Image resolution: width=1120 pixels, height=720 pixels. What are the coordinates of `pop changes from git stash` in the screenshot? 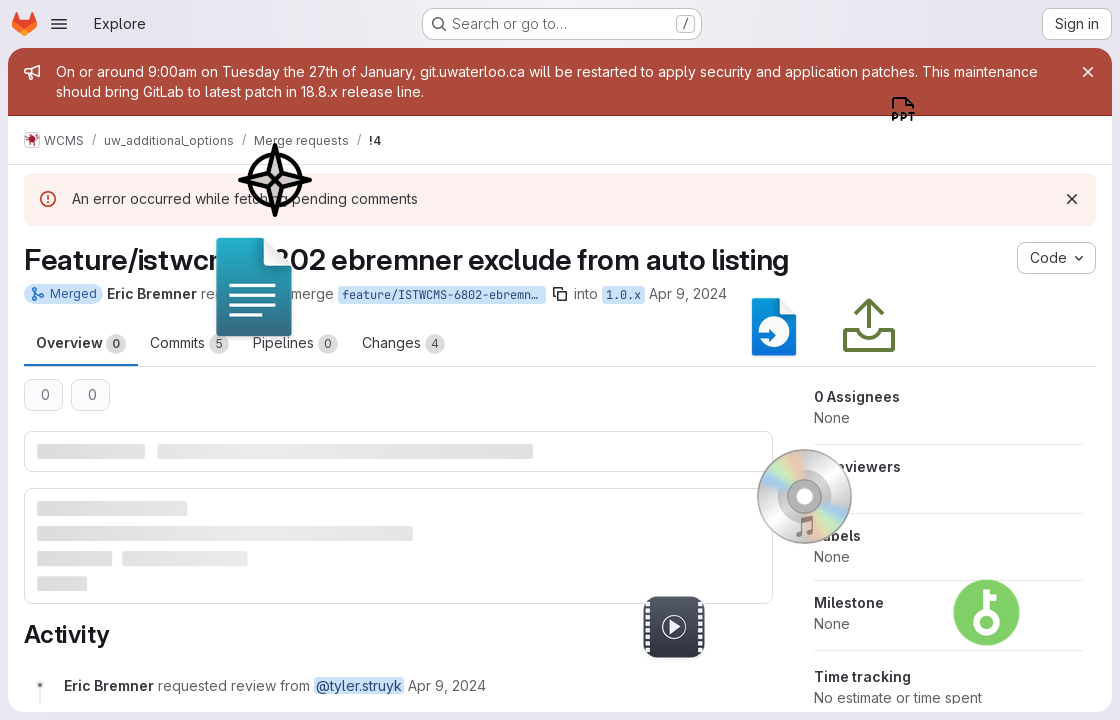 It's located at (871, 324).